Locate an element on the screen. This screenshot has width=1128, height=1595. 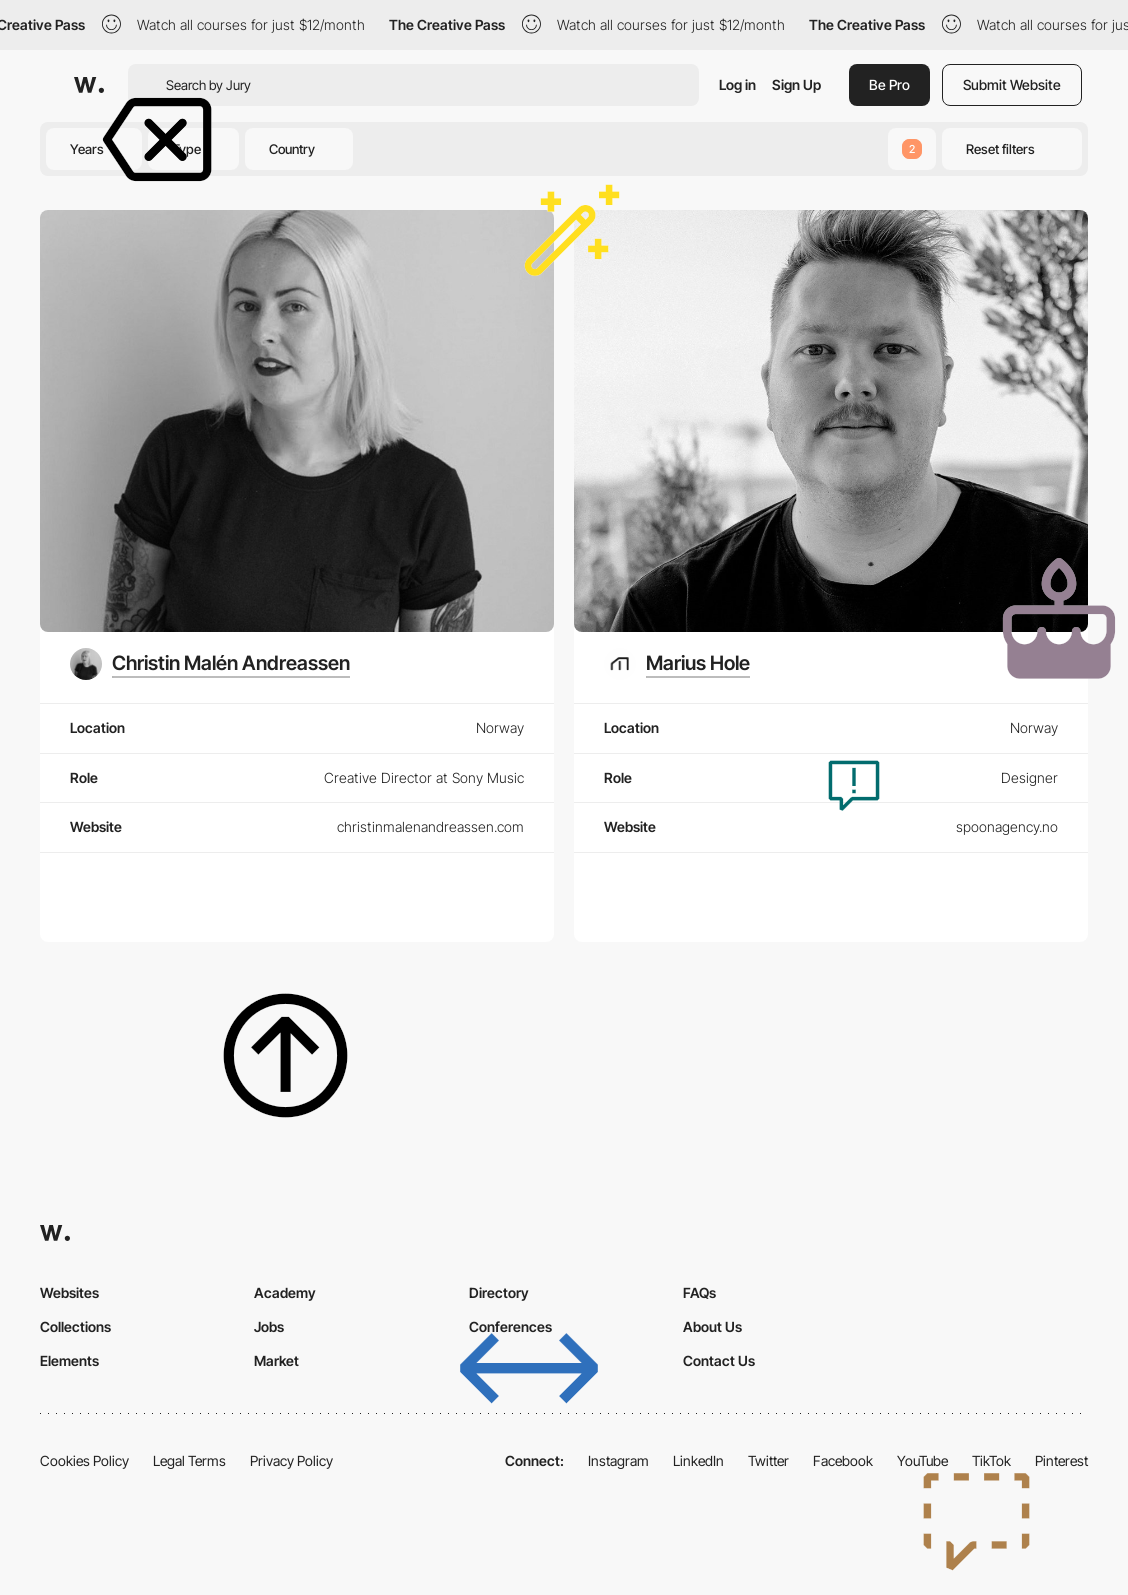
a draft comment or unsaved message is located at coordinates (976, 1518).